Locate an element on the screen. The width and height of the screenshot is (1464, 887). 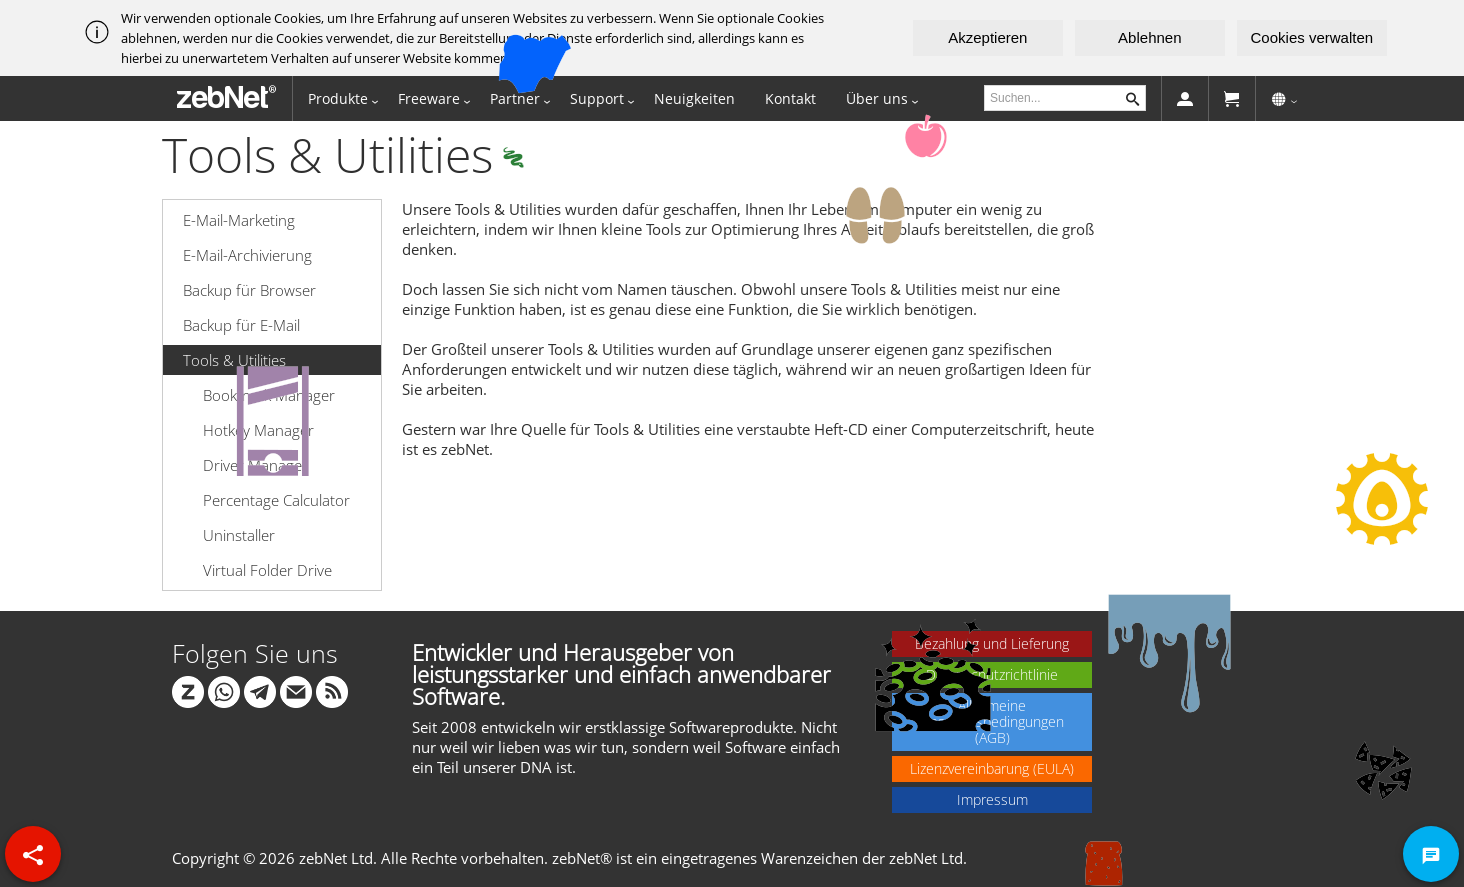
execute or delete an item permanently is located at coordinates (271, 421).